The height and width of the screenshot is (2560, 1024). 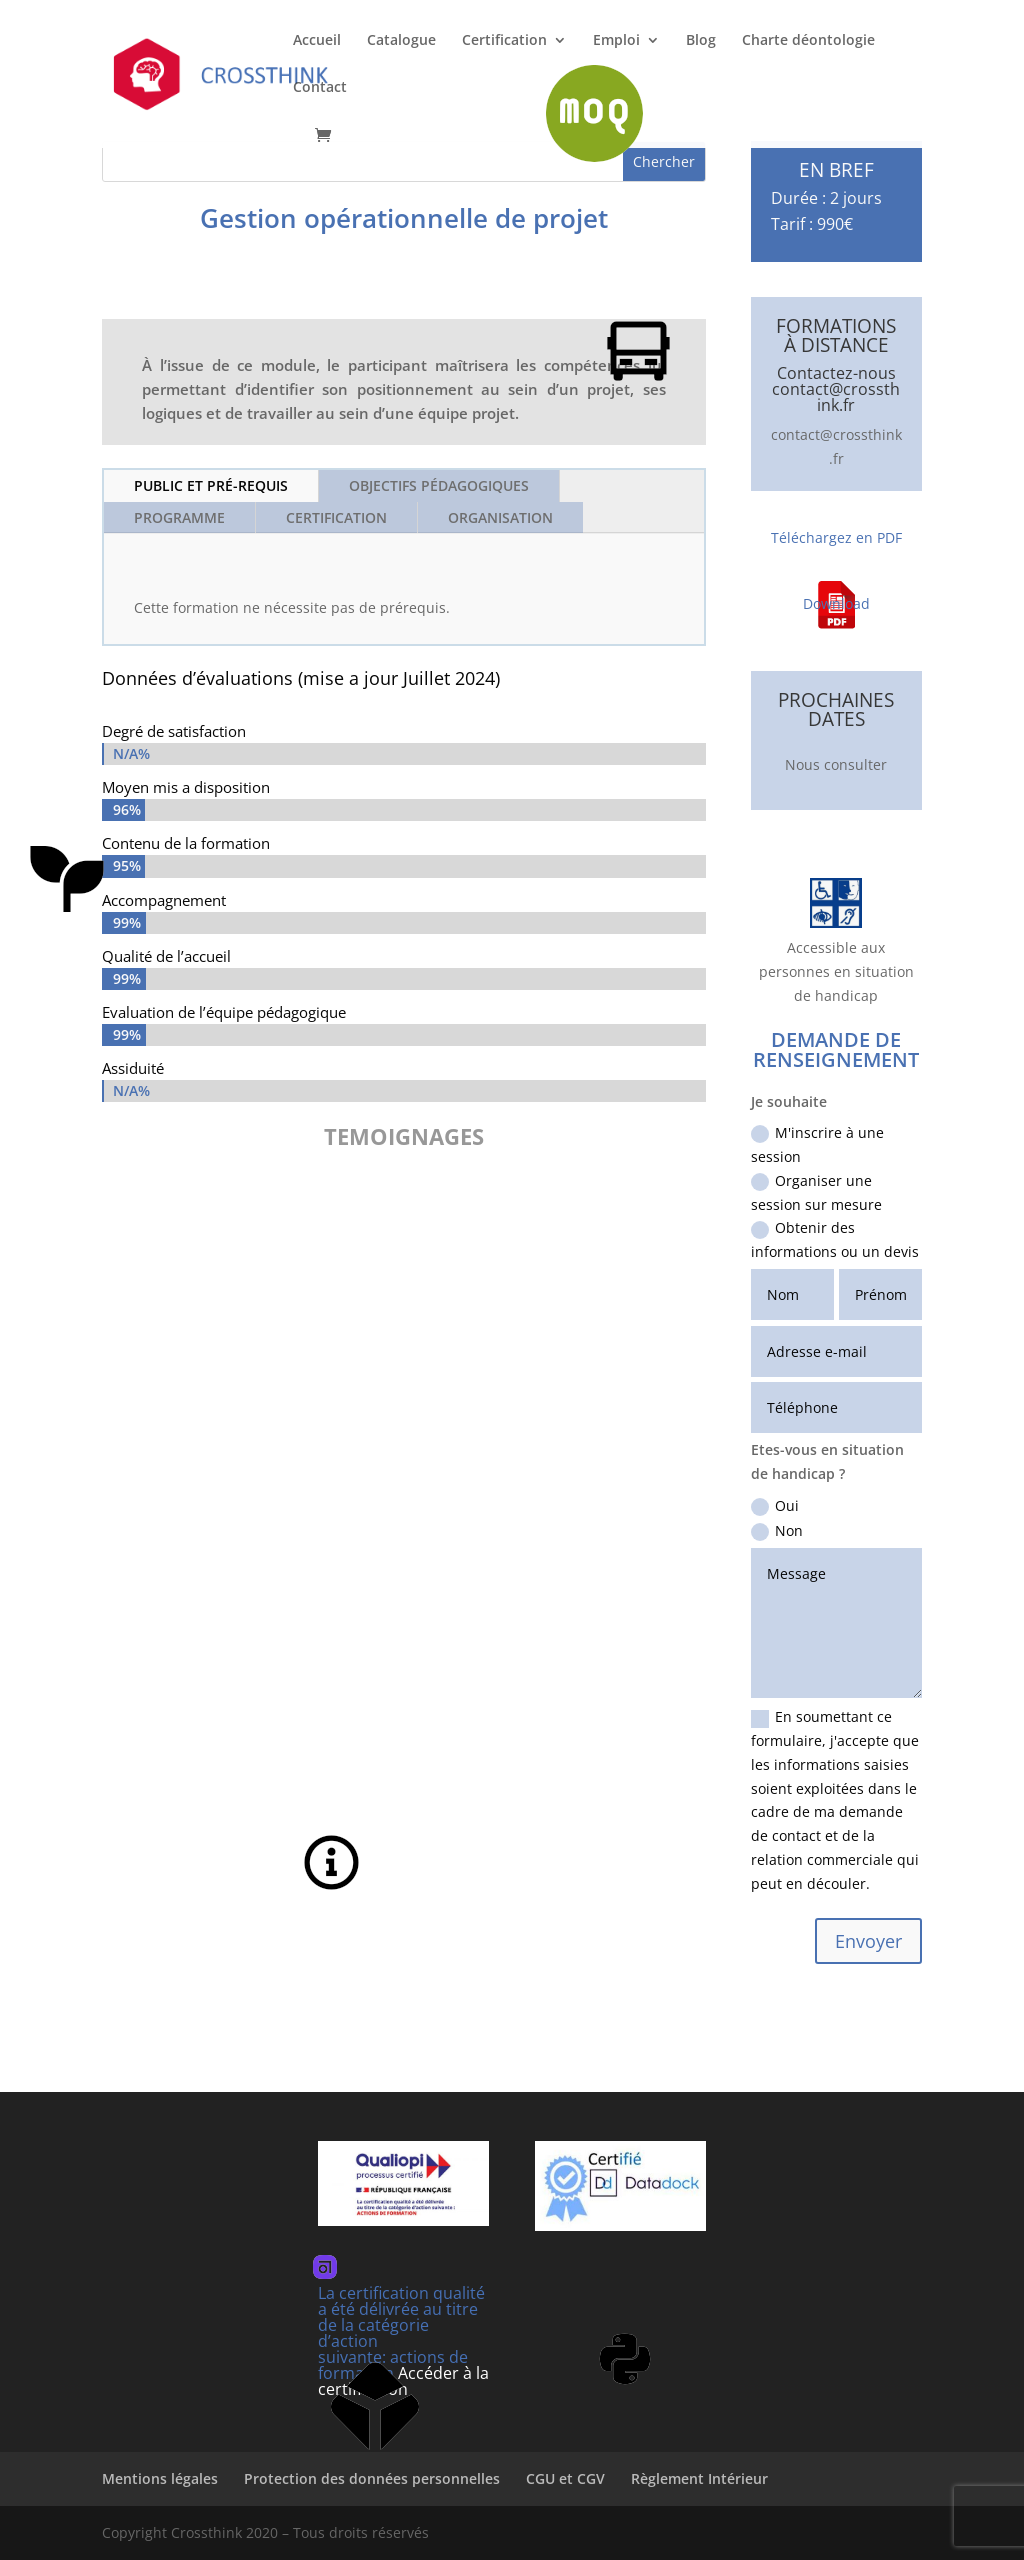 What do you see at coordinates (325, 2267) in the screenshot?
I see `abstract app logo` at bounding box center [325, 2267].